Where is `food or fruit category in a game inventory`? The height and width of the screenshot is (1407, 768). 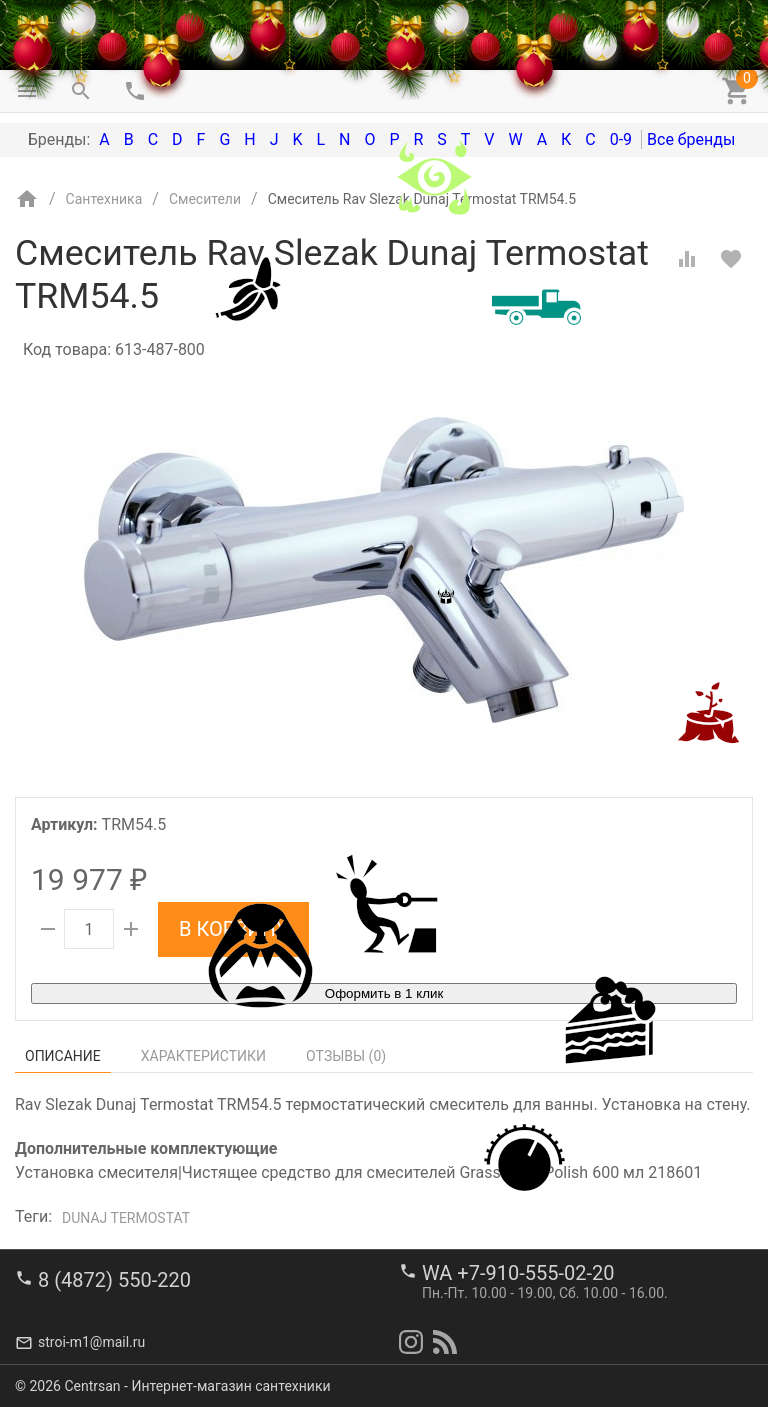 food or fruit category in a game inventory is located at coordinates (248, 289).